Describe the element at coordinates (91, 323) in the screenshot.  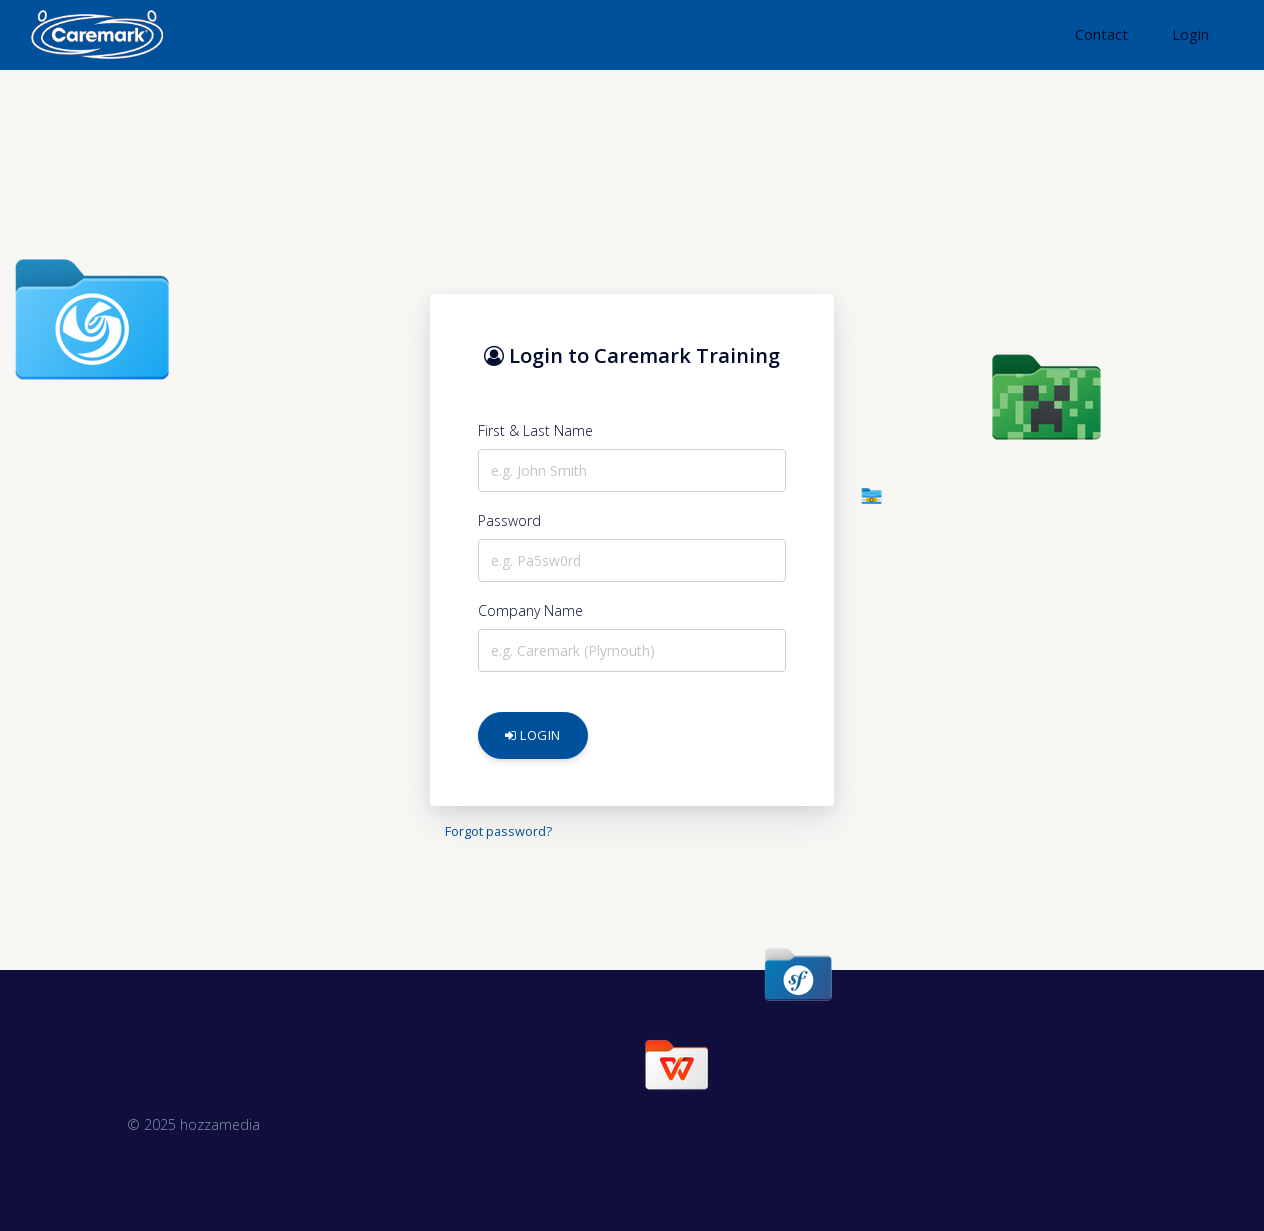
I see `open deepin OS system folder` at that location.